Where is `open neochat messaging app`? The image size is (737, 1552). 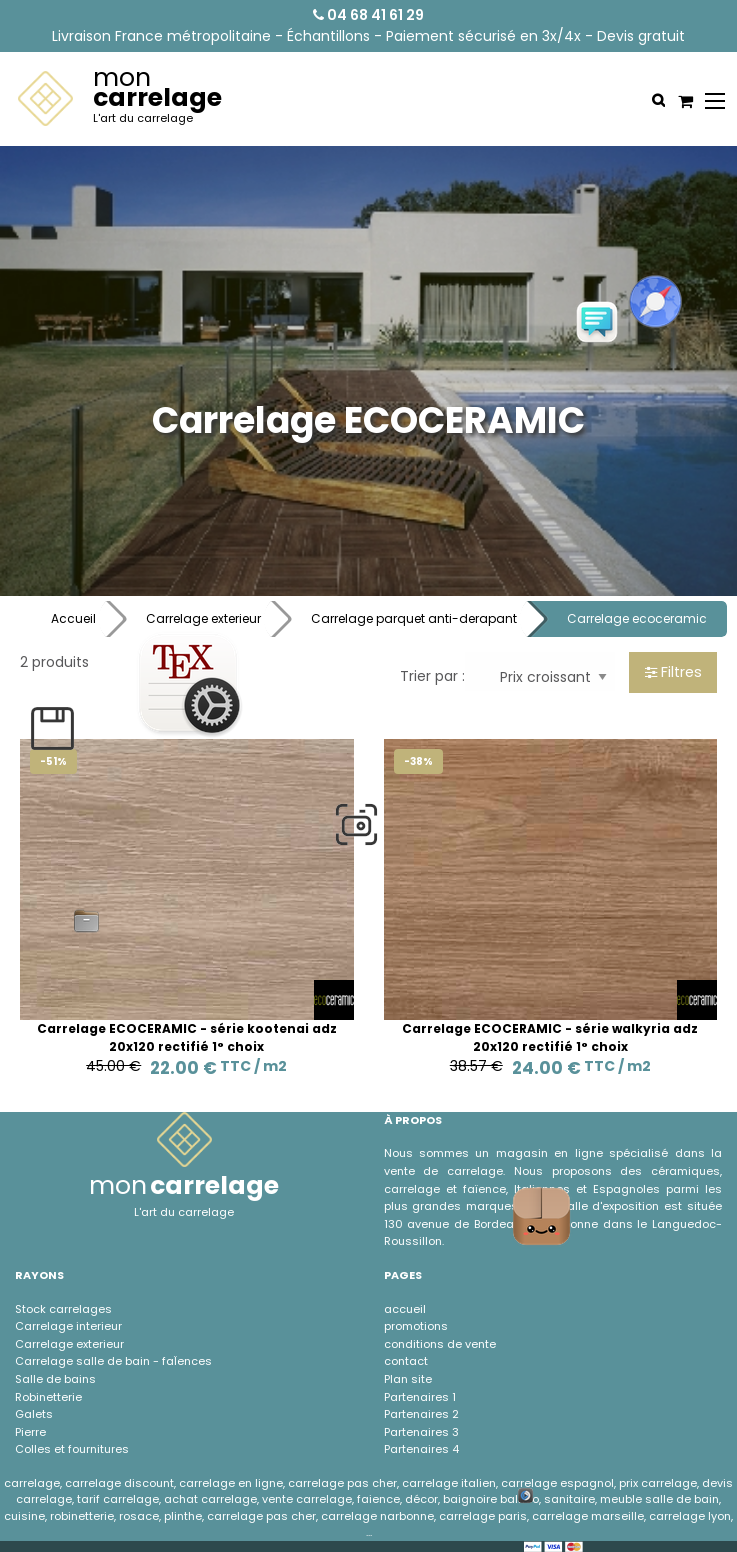
open neochat messaging app is located at coordinates (597, 322).